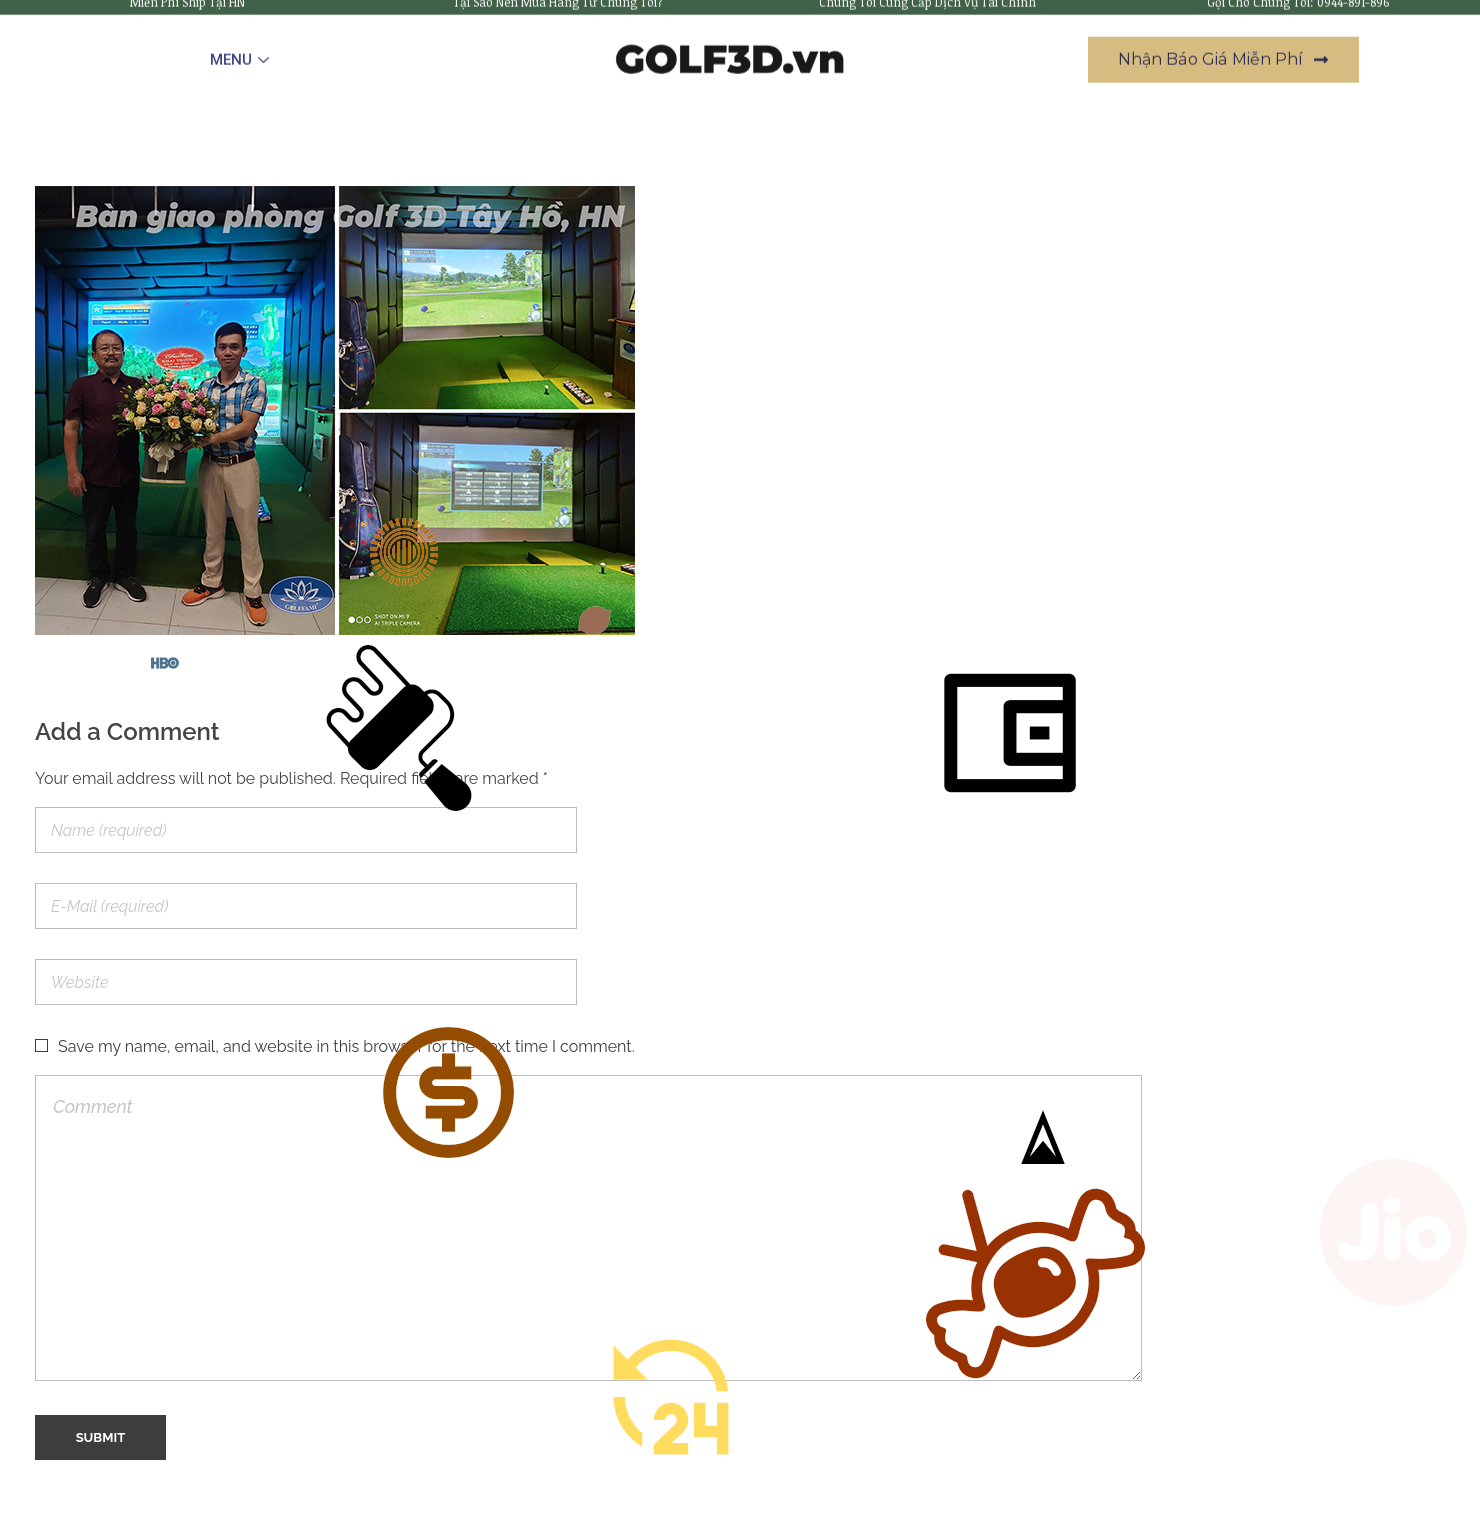 The image size is (1480, 1523). What do you see at coordinates (448, 1092) in the screenshot?
I see `view account balance or financial summary` at bounding box center [448, 1092].